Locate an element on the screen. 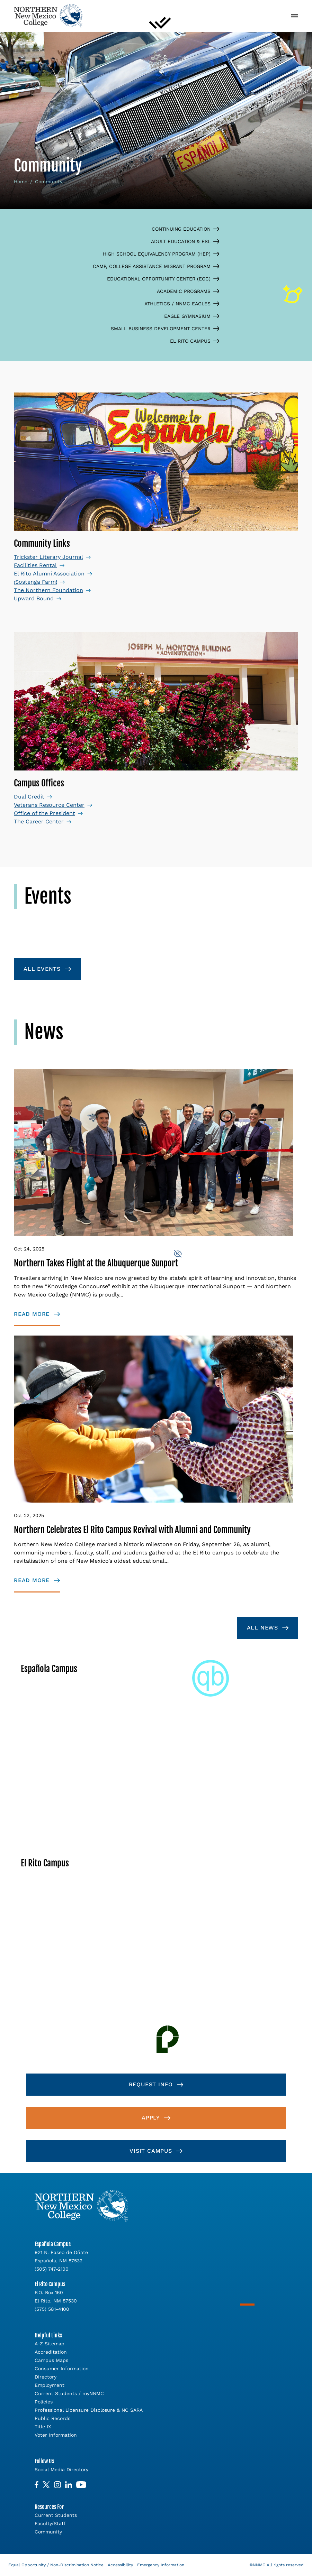 The image size is (312, 2576). remove or subtract an item is located at coordinates (247, 2305).